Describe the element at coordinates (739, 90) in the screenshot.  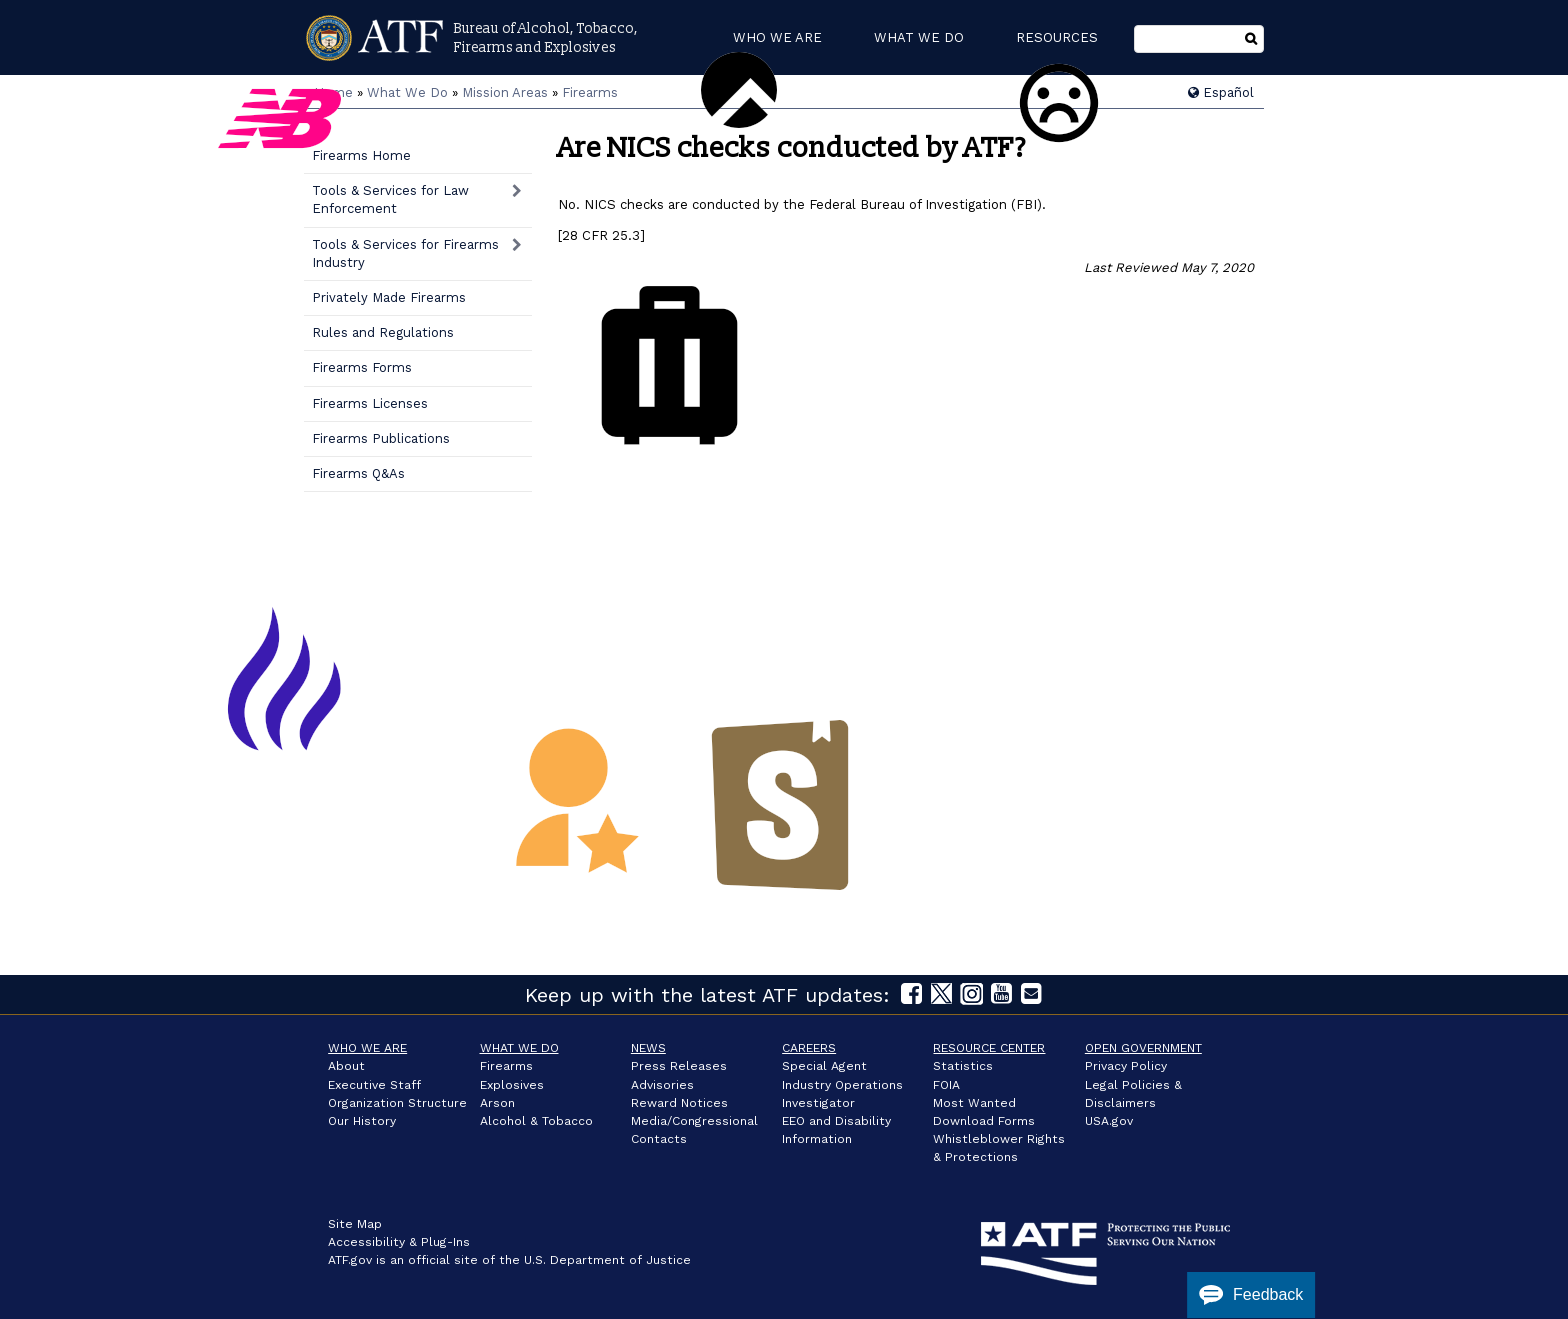
I see `Rocky Linux logo` at that location.